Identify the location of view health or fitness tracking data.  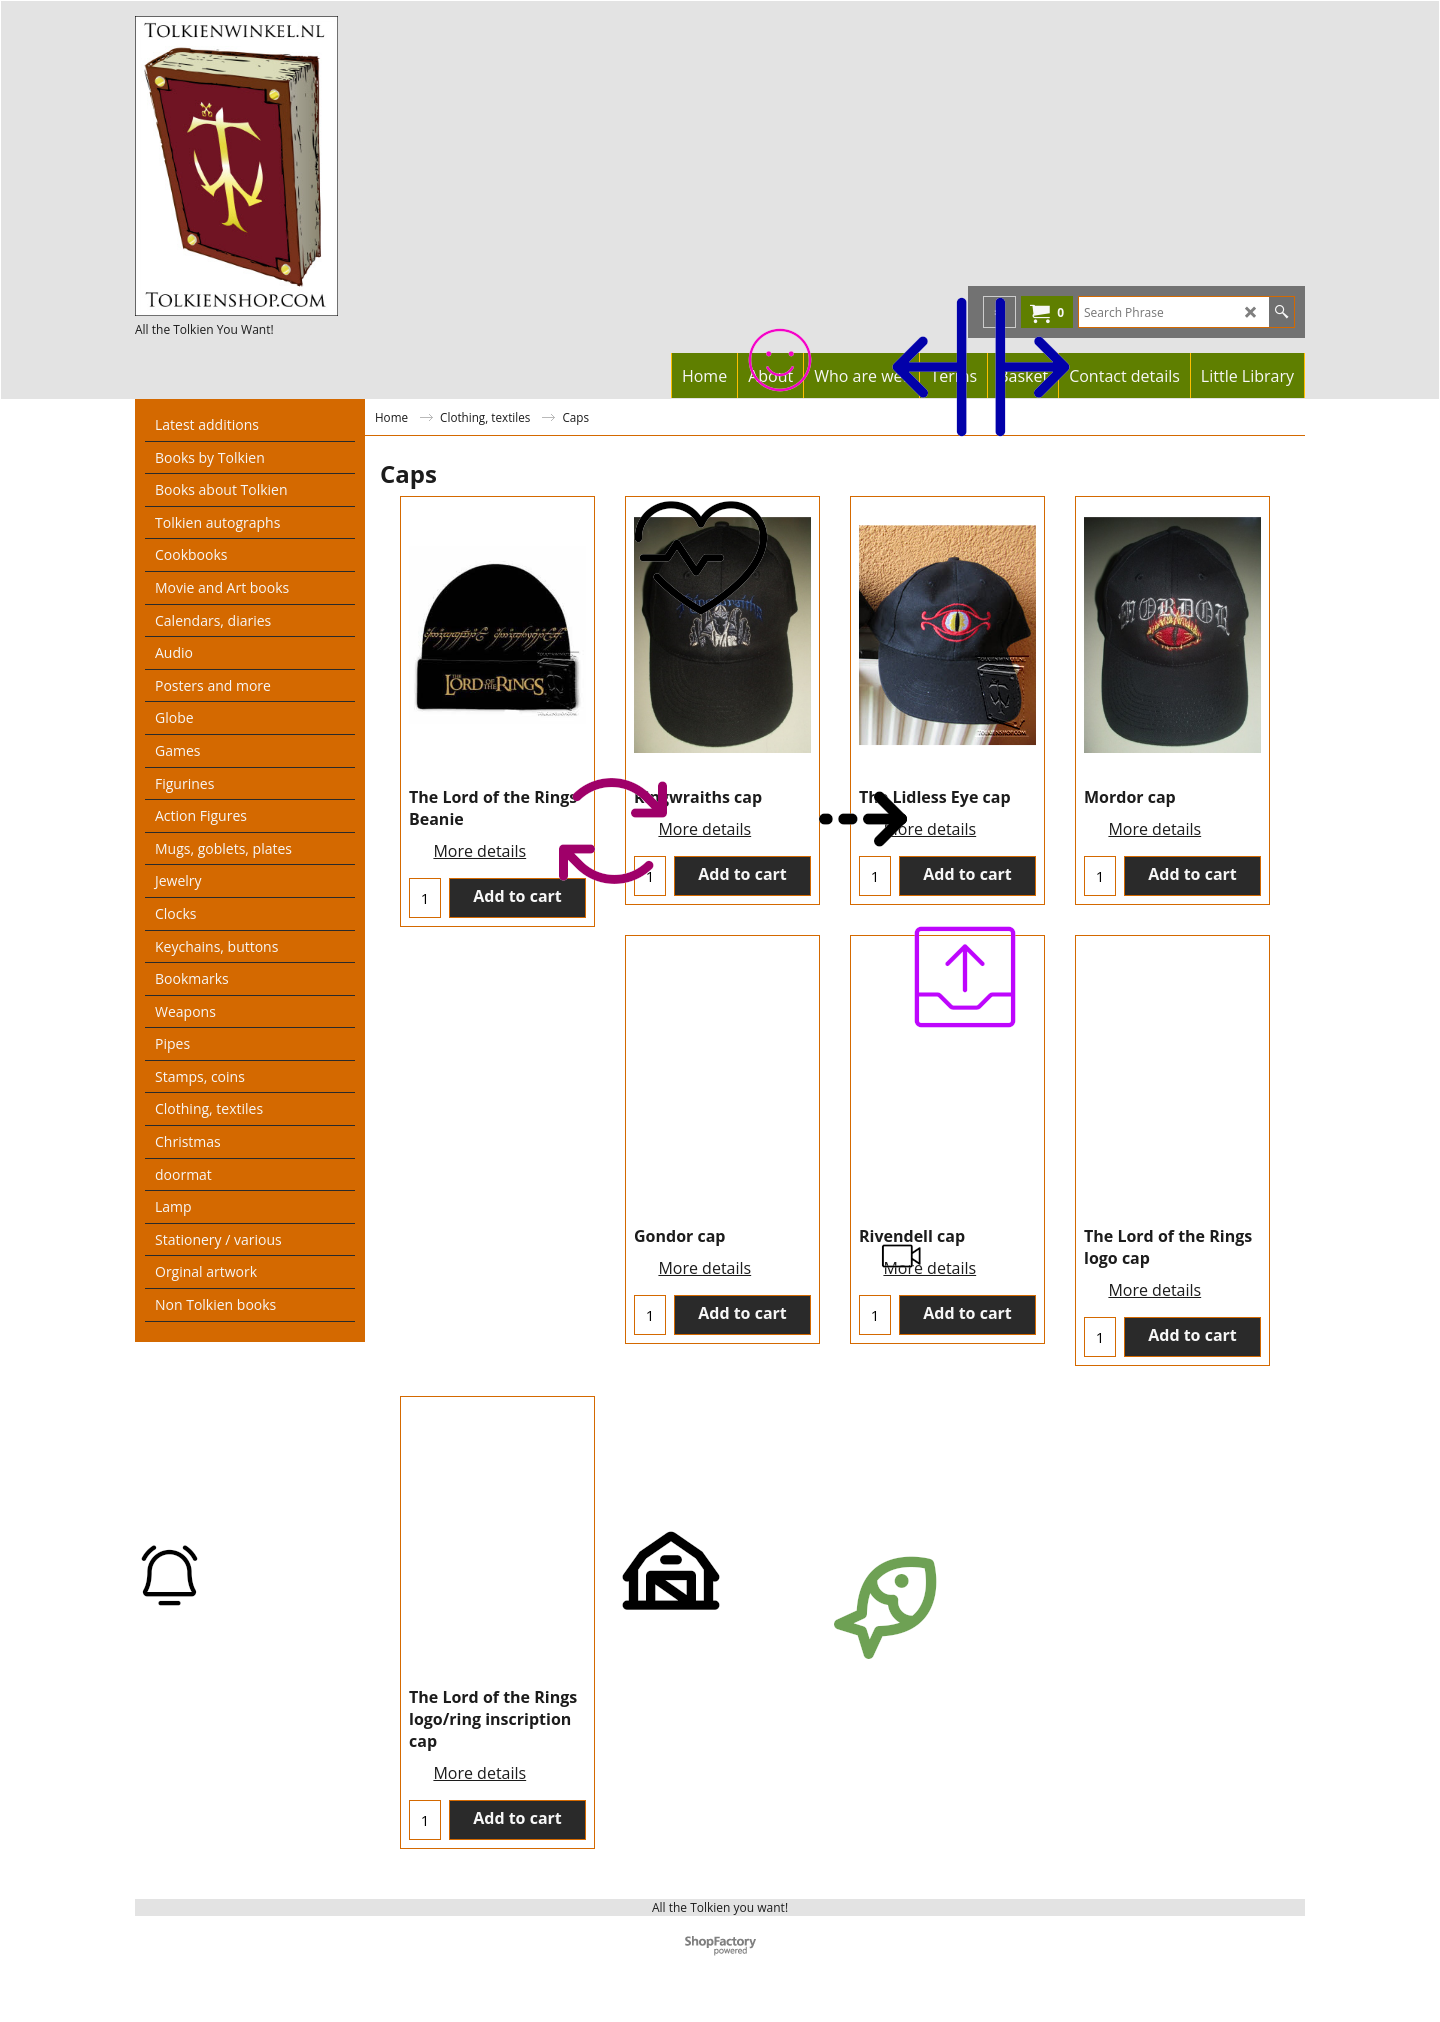
(701, 553).